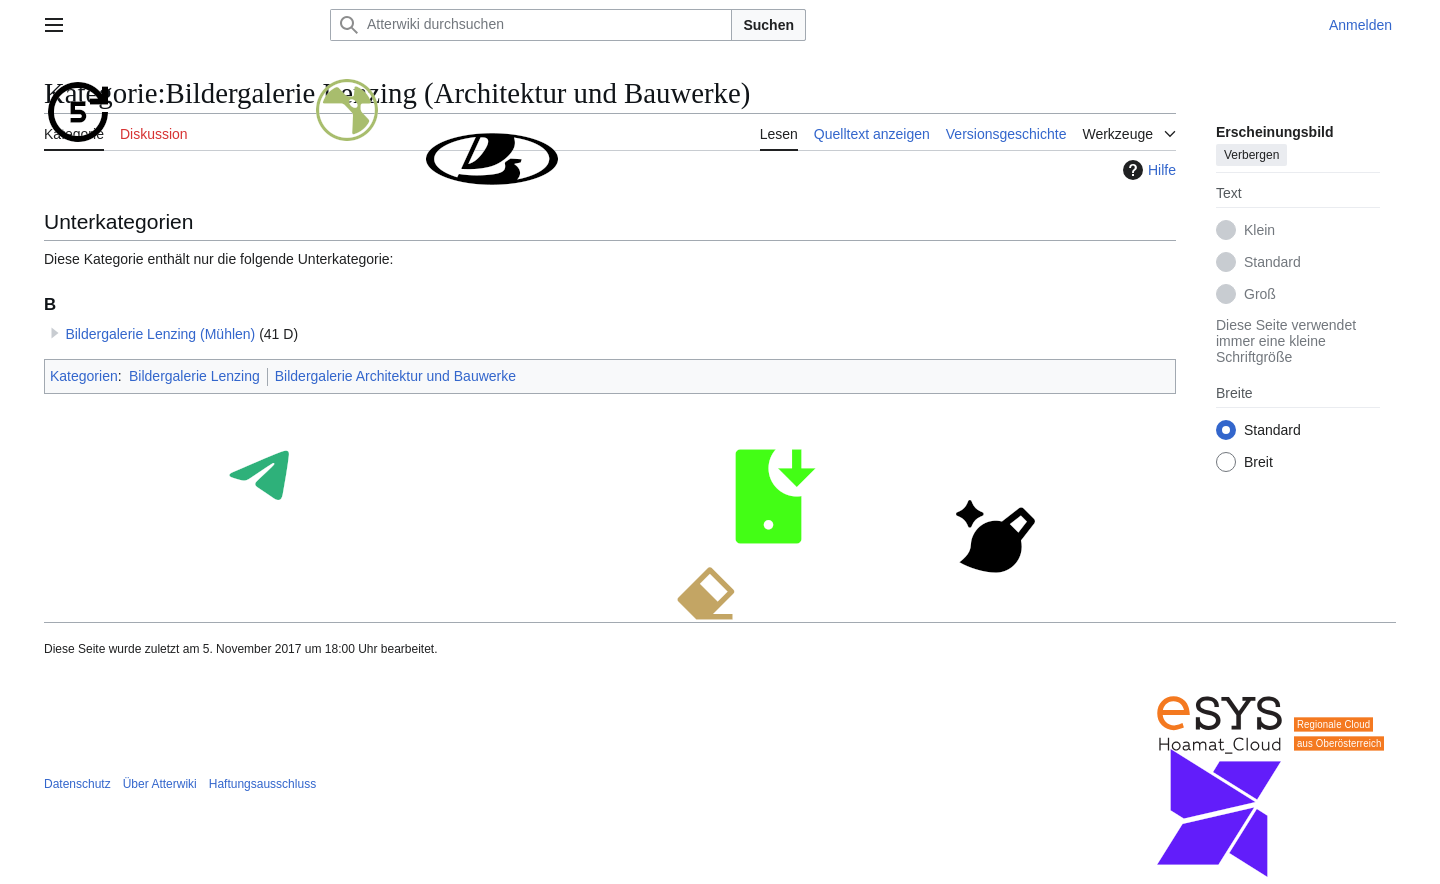  Describe the element at coordinates (707, 594) in the screenshot. I see `erase or clear content` at that location.